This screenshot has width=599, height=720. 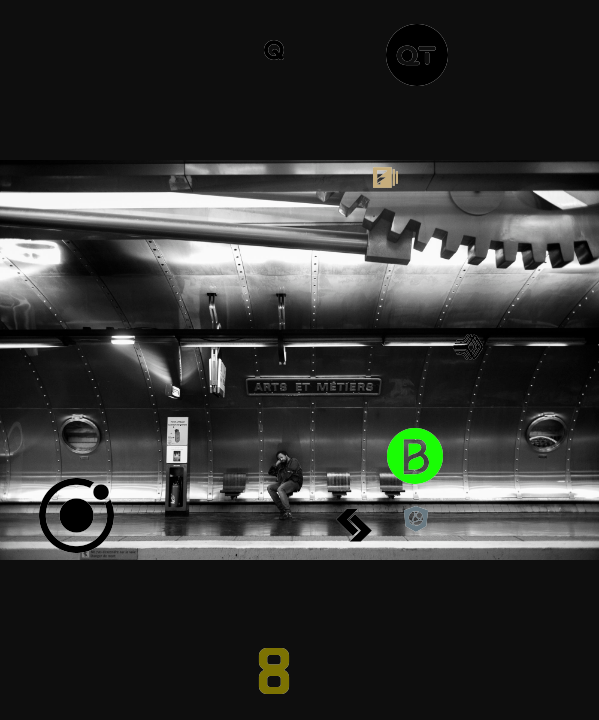 What do you see at coordinates (415, 456) in the screenshot?
I see `brevo email marketing platform logo` at bounding box center [415, 456].